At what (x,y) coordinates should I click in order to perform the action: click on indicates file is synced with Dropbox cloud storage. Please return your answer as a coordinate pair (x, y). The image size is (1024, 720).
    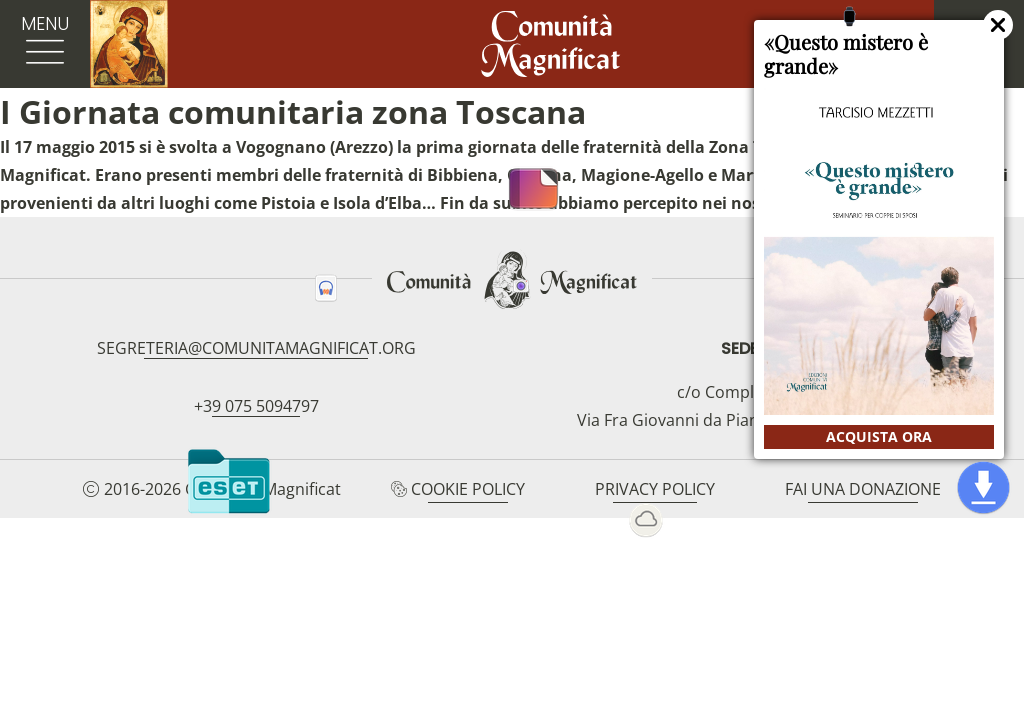
    Looking at the image, I should click on (646, 520).